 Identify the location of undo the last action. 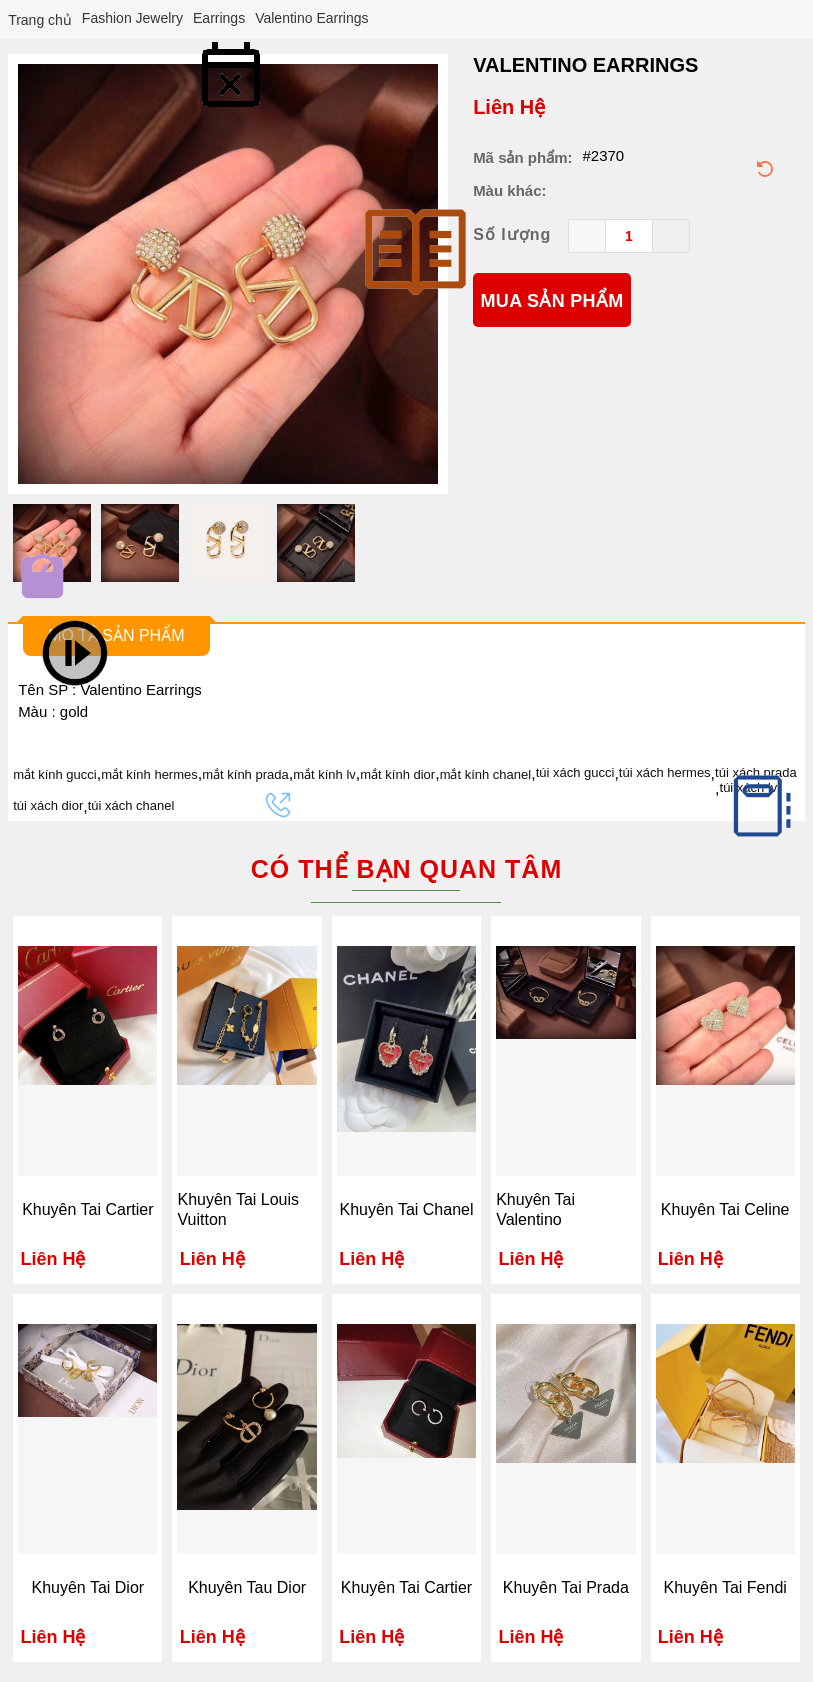
(765, 169).